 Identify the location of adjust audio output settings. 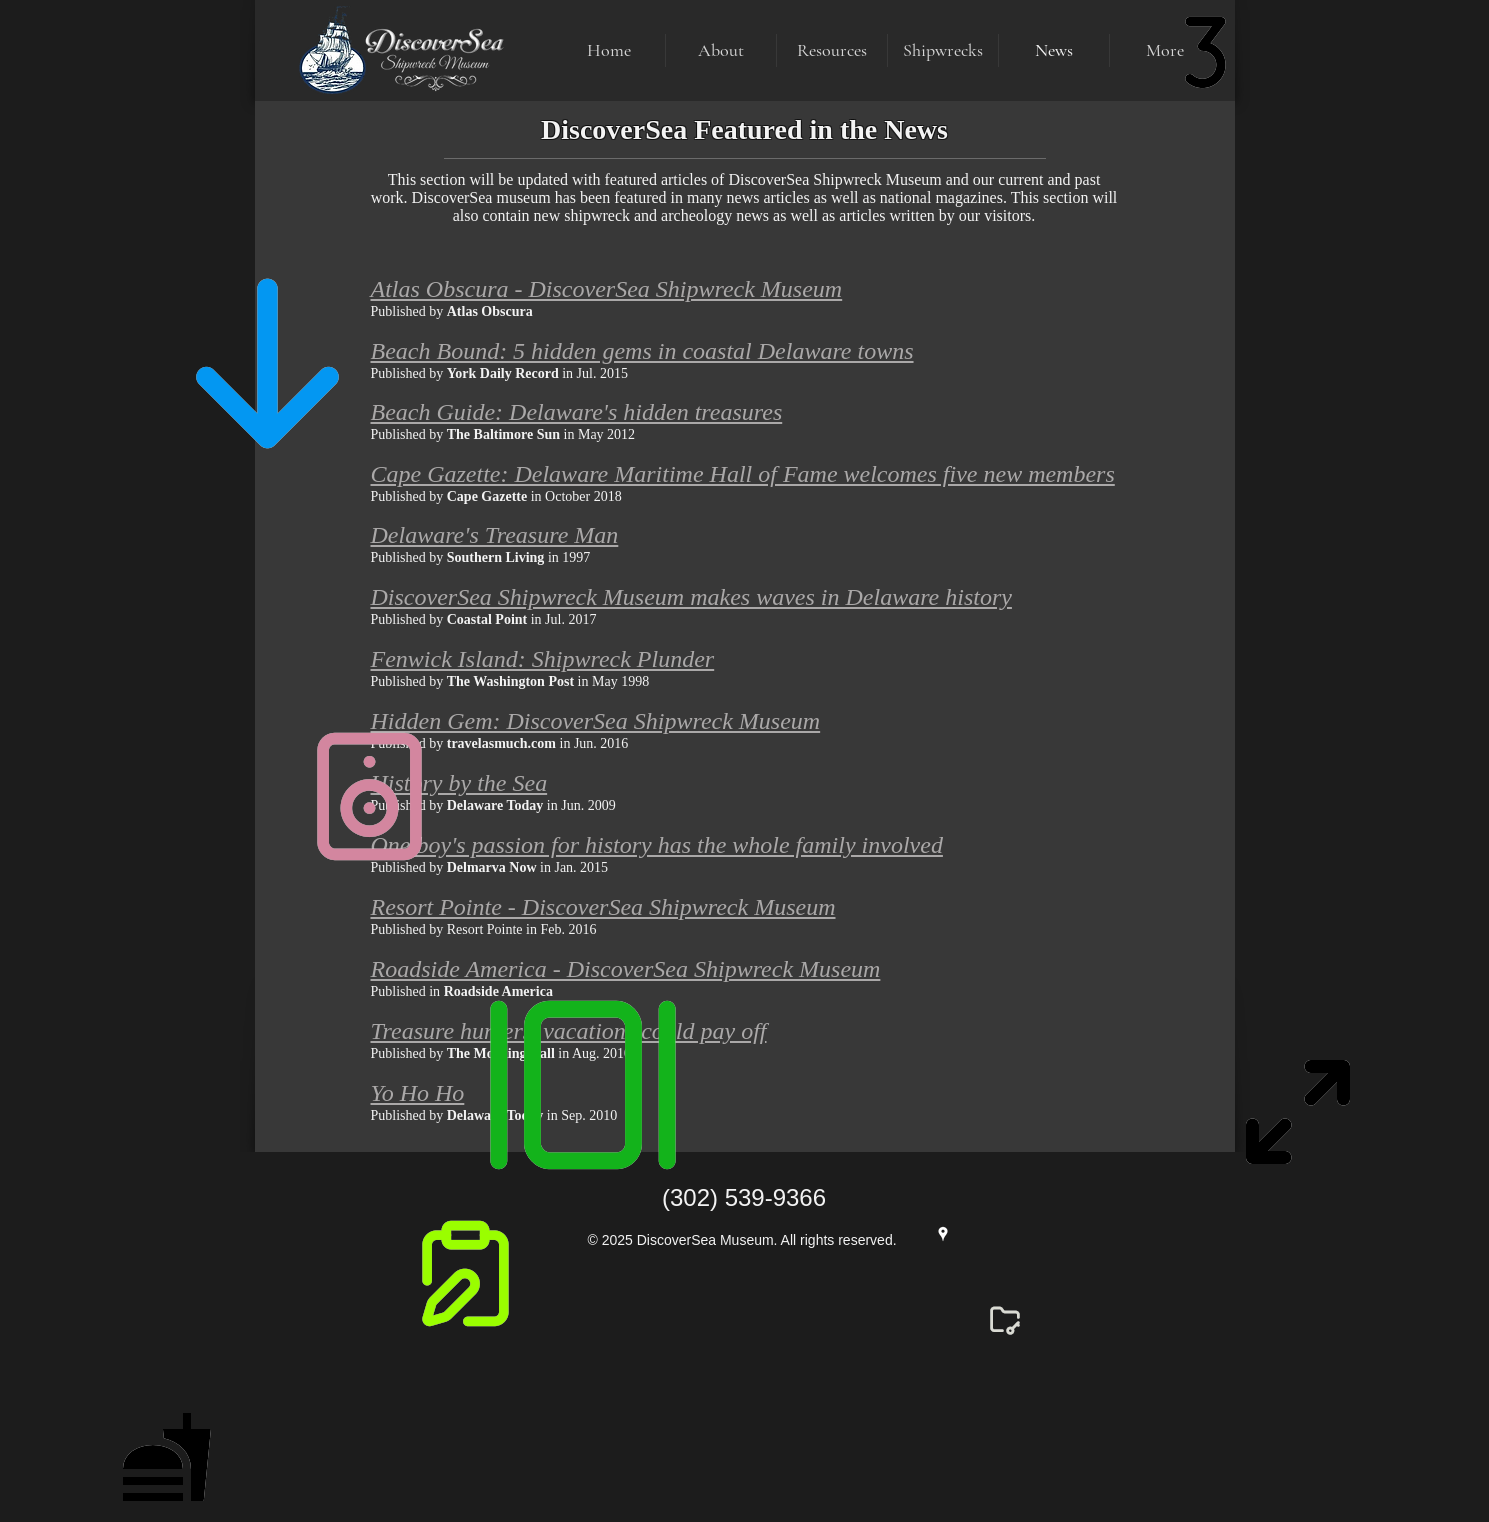
(369, 796).